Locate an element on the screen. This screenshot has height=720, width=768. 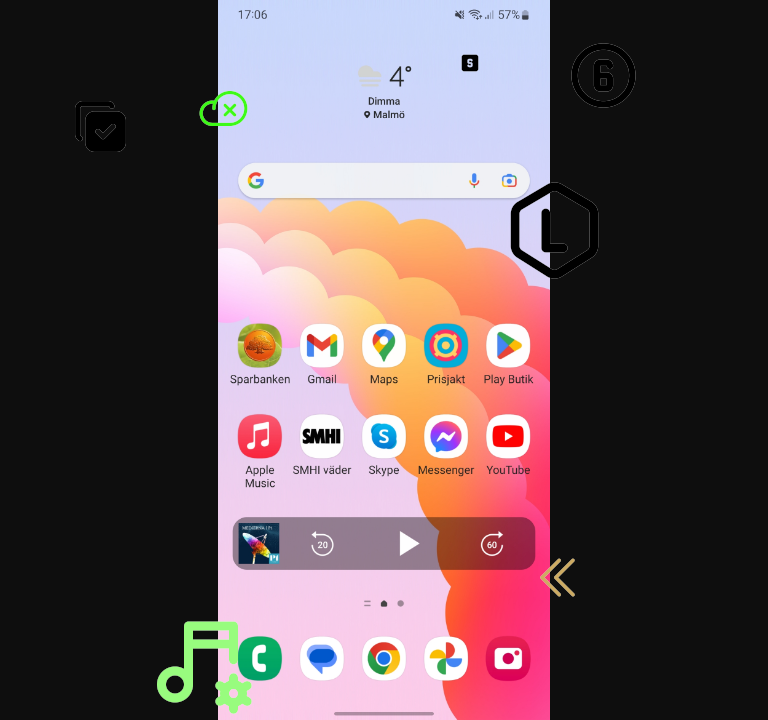
go back to the beginning is located at coordinates (557, 577).